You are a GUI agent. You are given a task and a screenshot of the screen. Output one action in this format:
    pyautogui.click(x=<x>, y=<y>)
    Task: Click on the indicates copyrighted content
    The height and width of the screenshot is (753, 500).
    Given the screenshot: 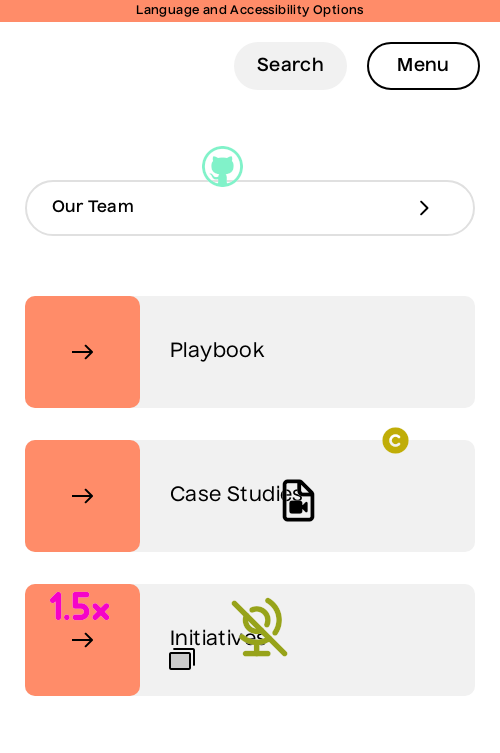 What is the action you would take?
    pyautogui.click(x=395, y=440)
    